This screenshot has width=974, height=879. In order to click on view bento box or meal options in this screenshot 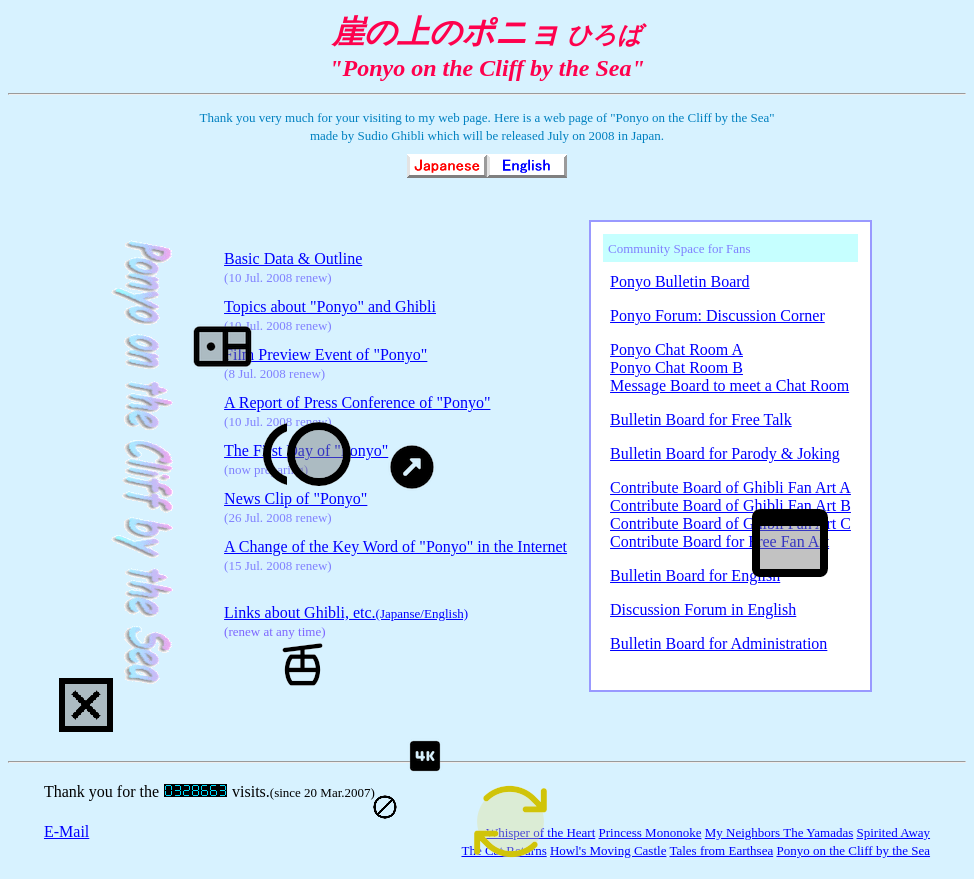, I will do `click(222, 346)`.